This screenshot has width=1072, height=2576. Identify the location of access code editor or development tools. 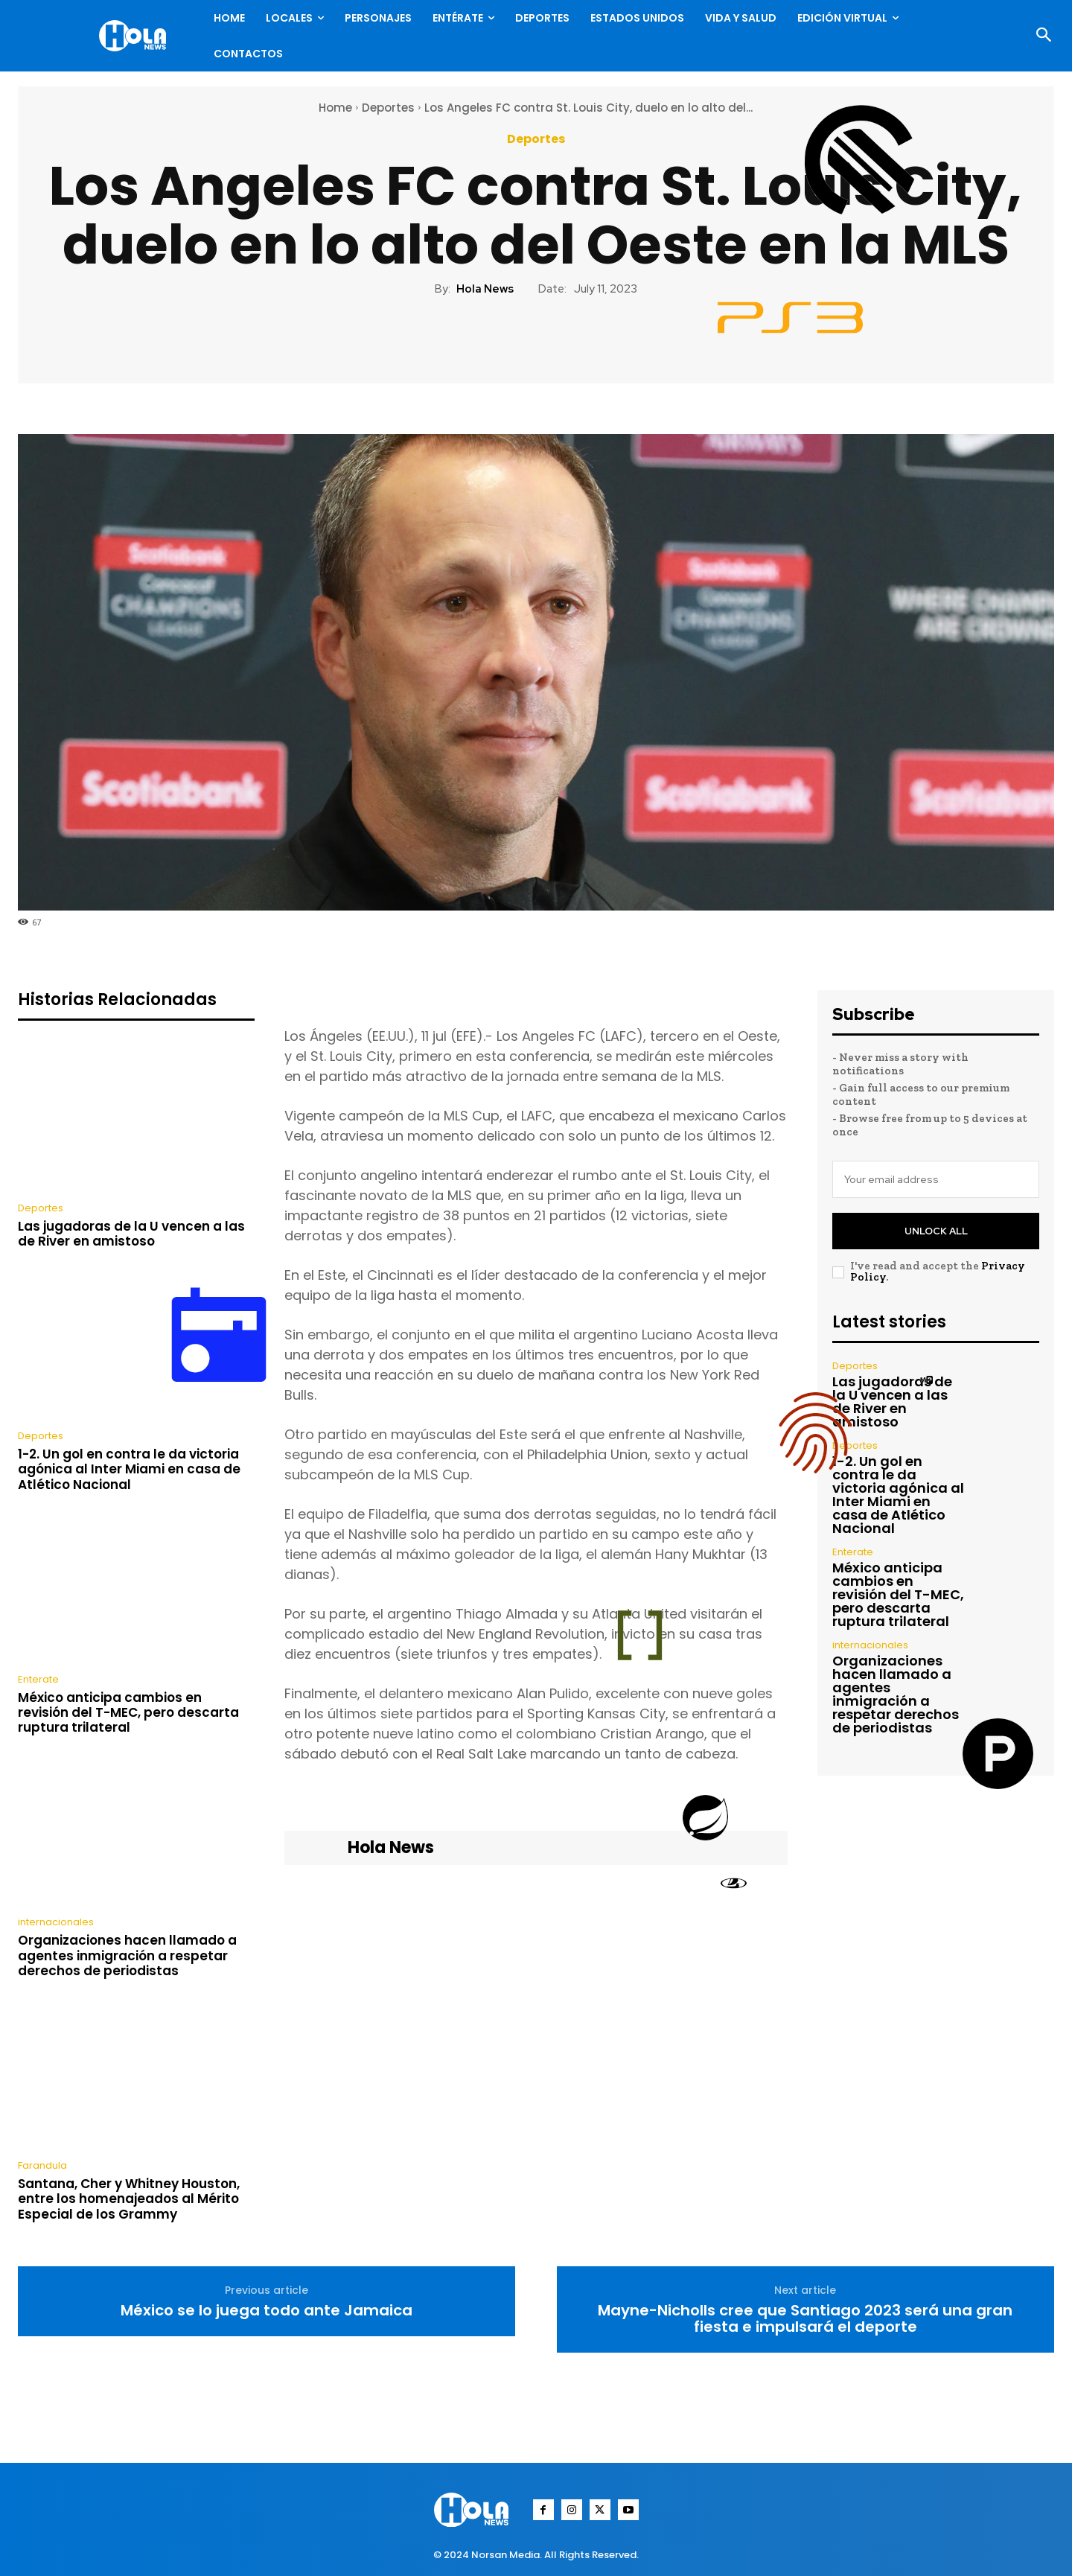
(639, 1635).